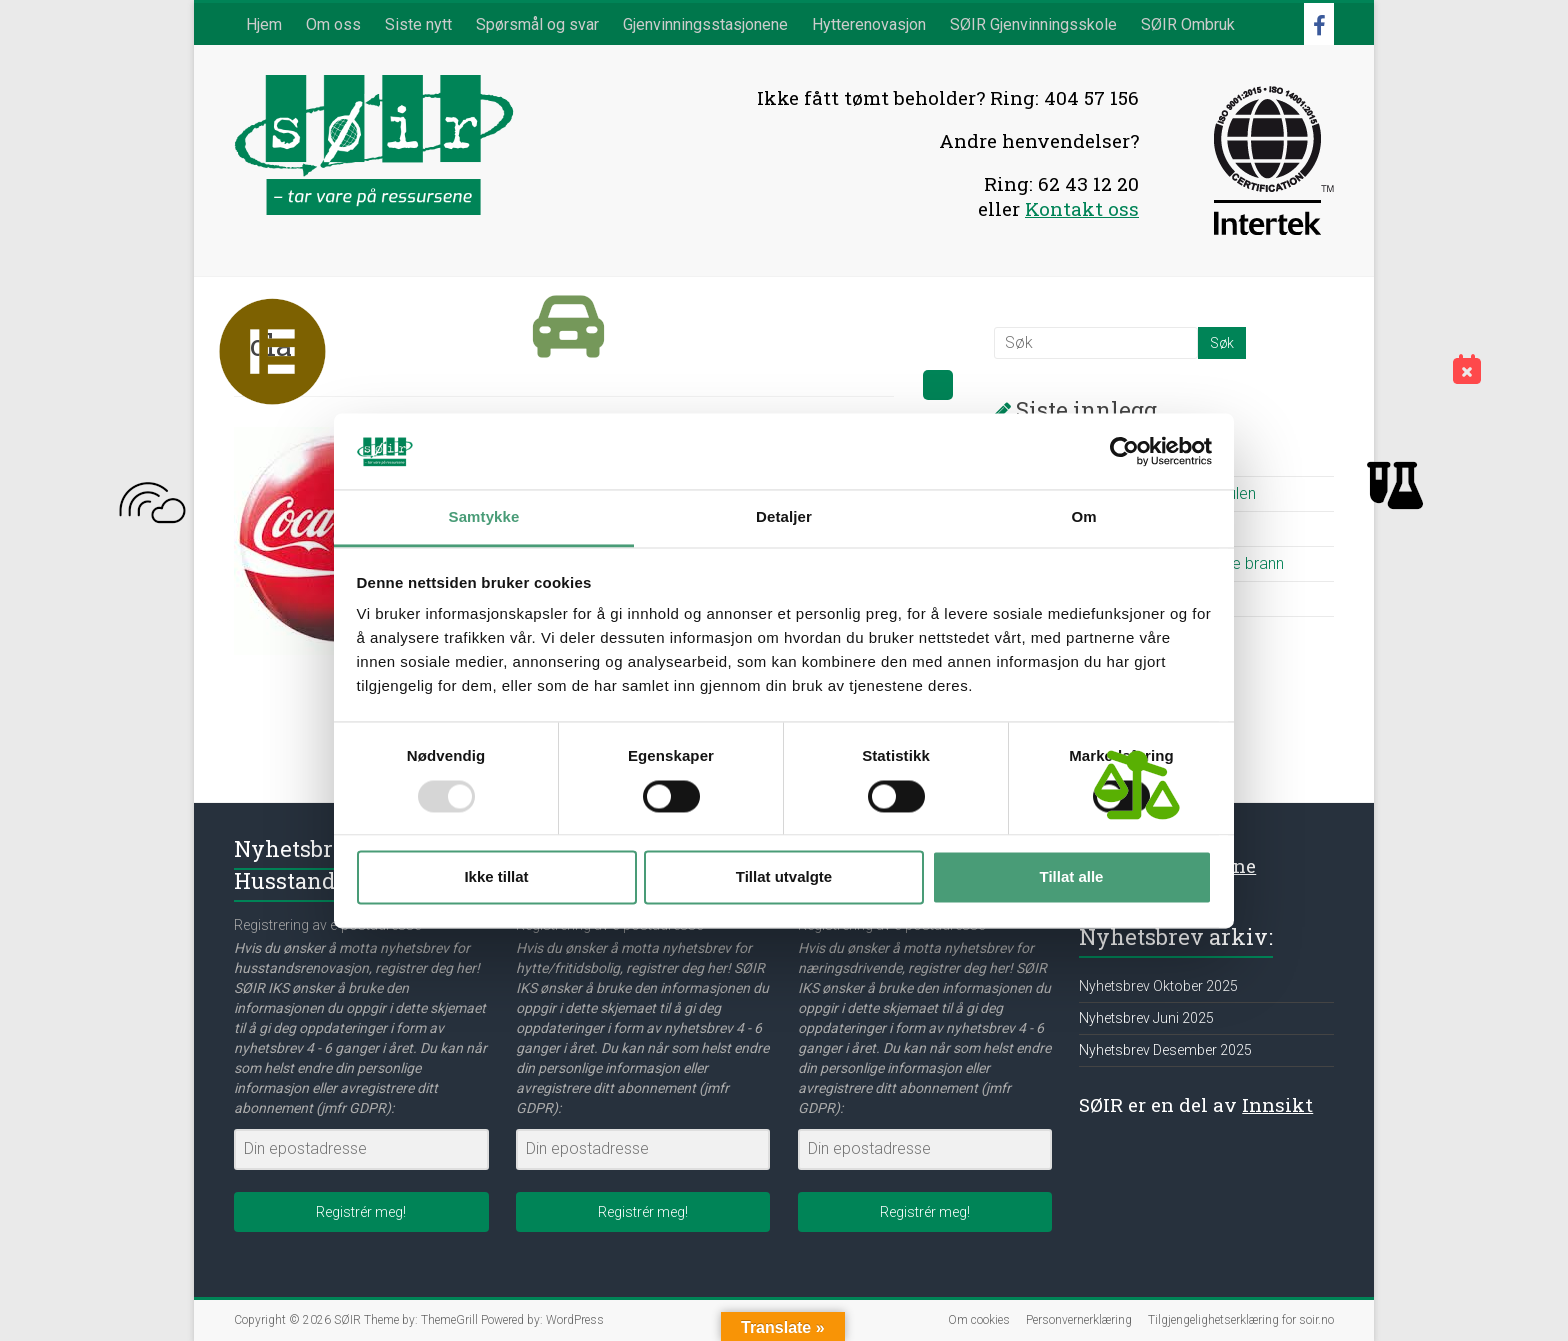 This screenshot has width=1568, height=1341. Describe the element at coordinates (568, 326) in the screenshot. I see `view vehicle or car settings` at that location.